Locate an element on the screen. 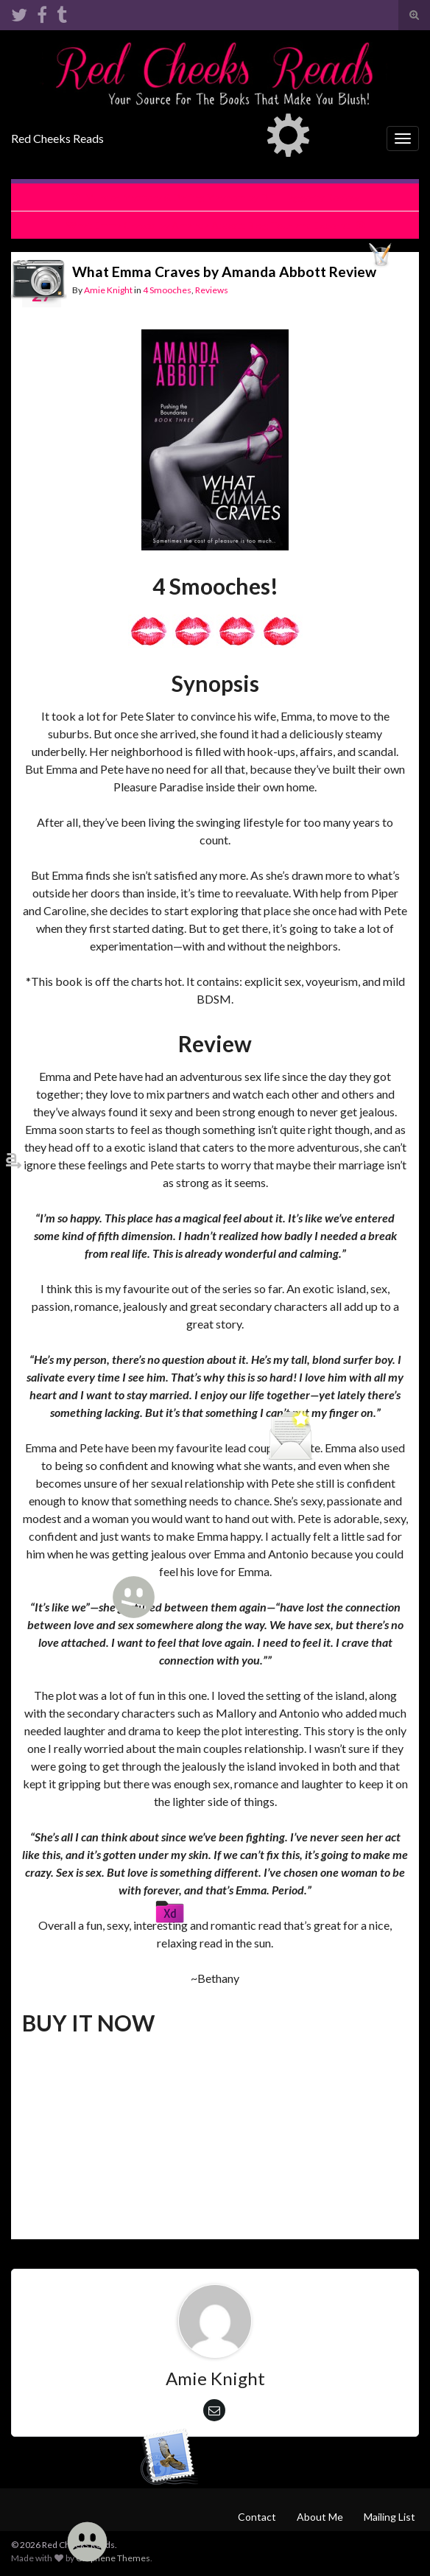 The height and width of the screenshot is (2576, 430). indicates uncertain or neutral status is located at coordinates (133, 1597).